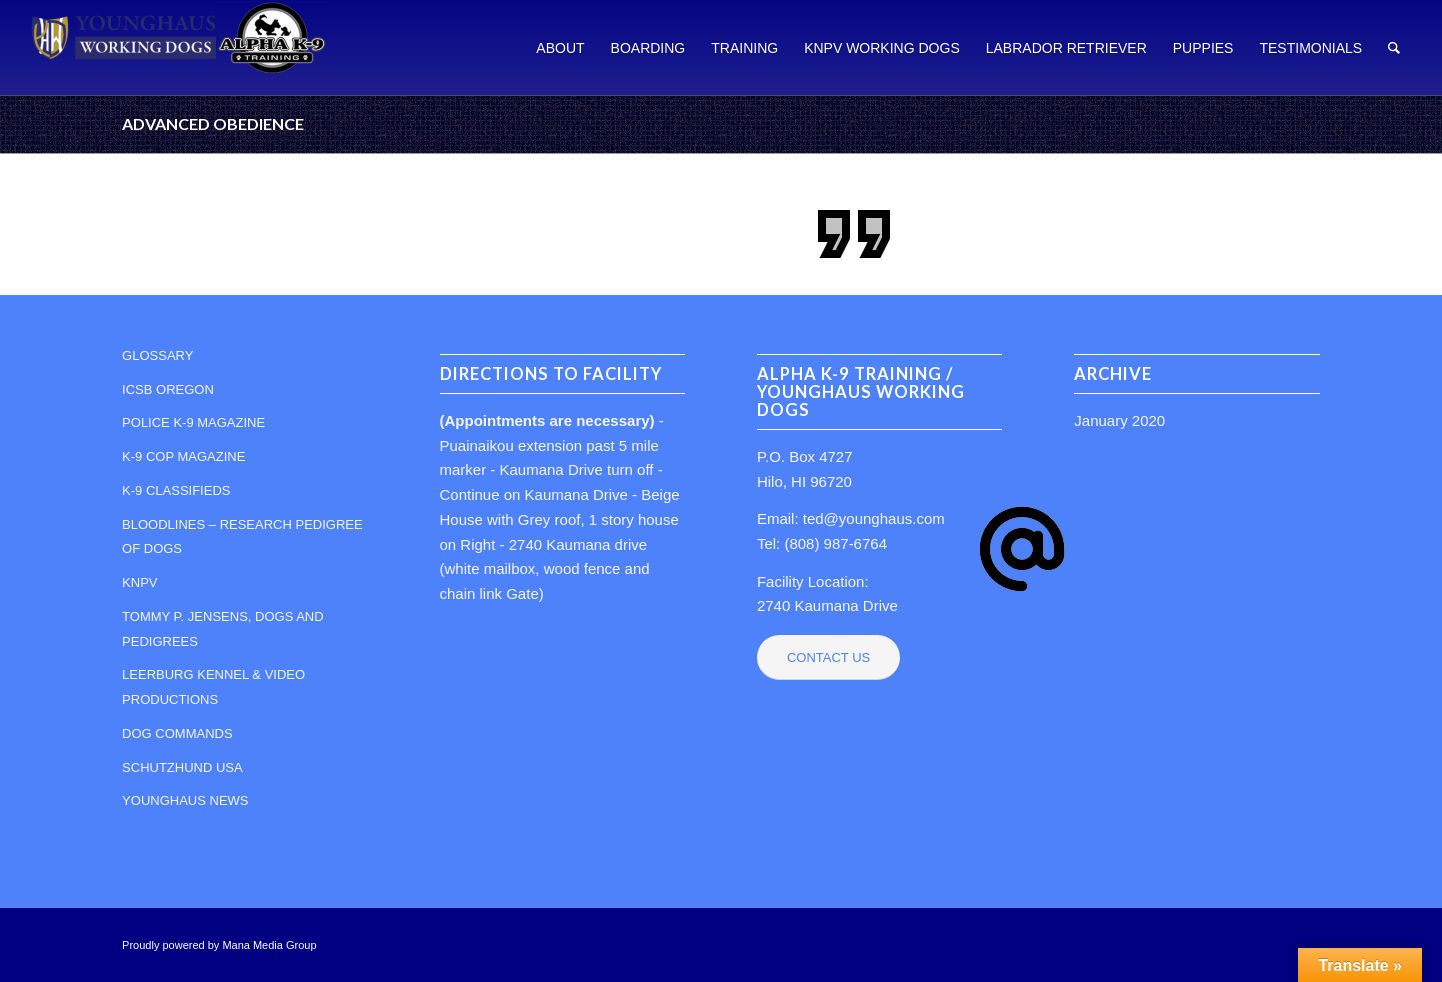 This screenshot has width=1442, height=982. What do you see at coordinates (1022, 549) in the screenshot?
I see `enter an email address` at bounding box center [1022, 549].